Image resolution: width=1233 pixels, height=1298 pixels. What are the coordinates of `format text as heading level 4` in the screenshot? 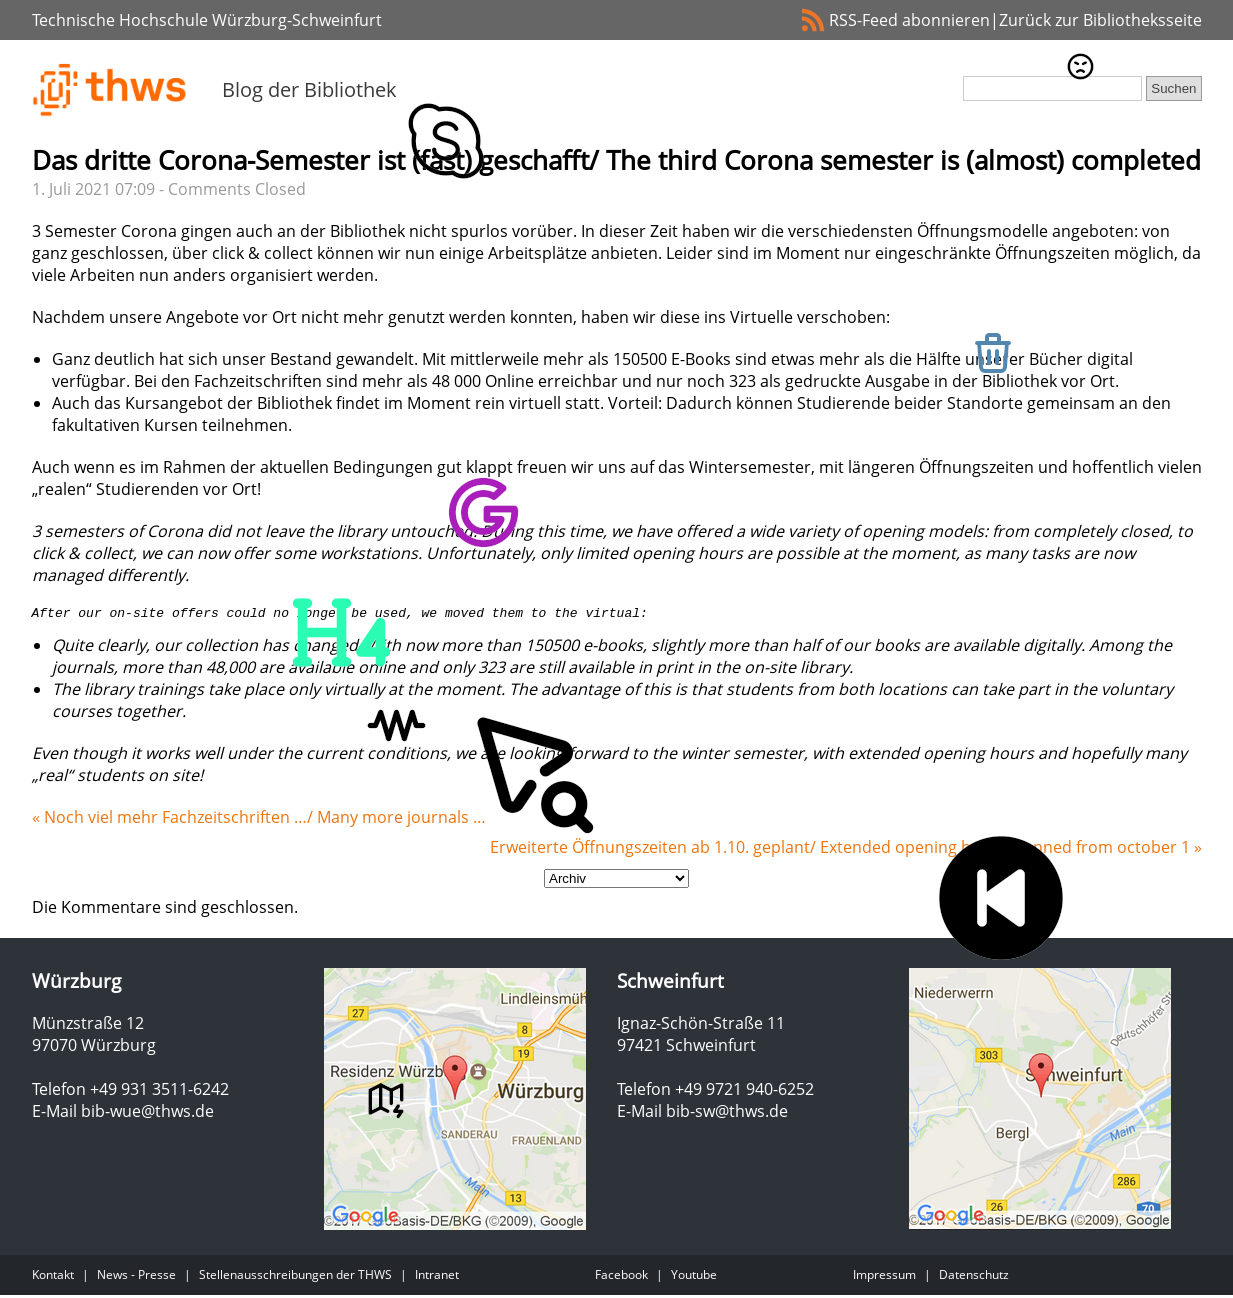 It's located at (341, 632).